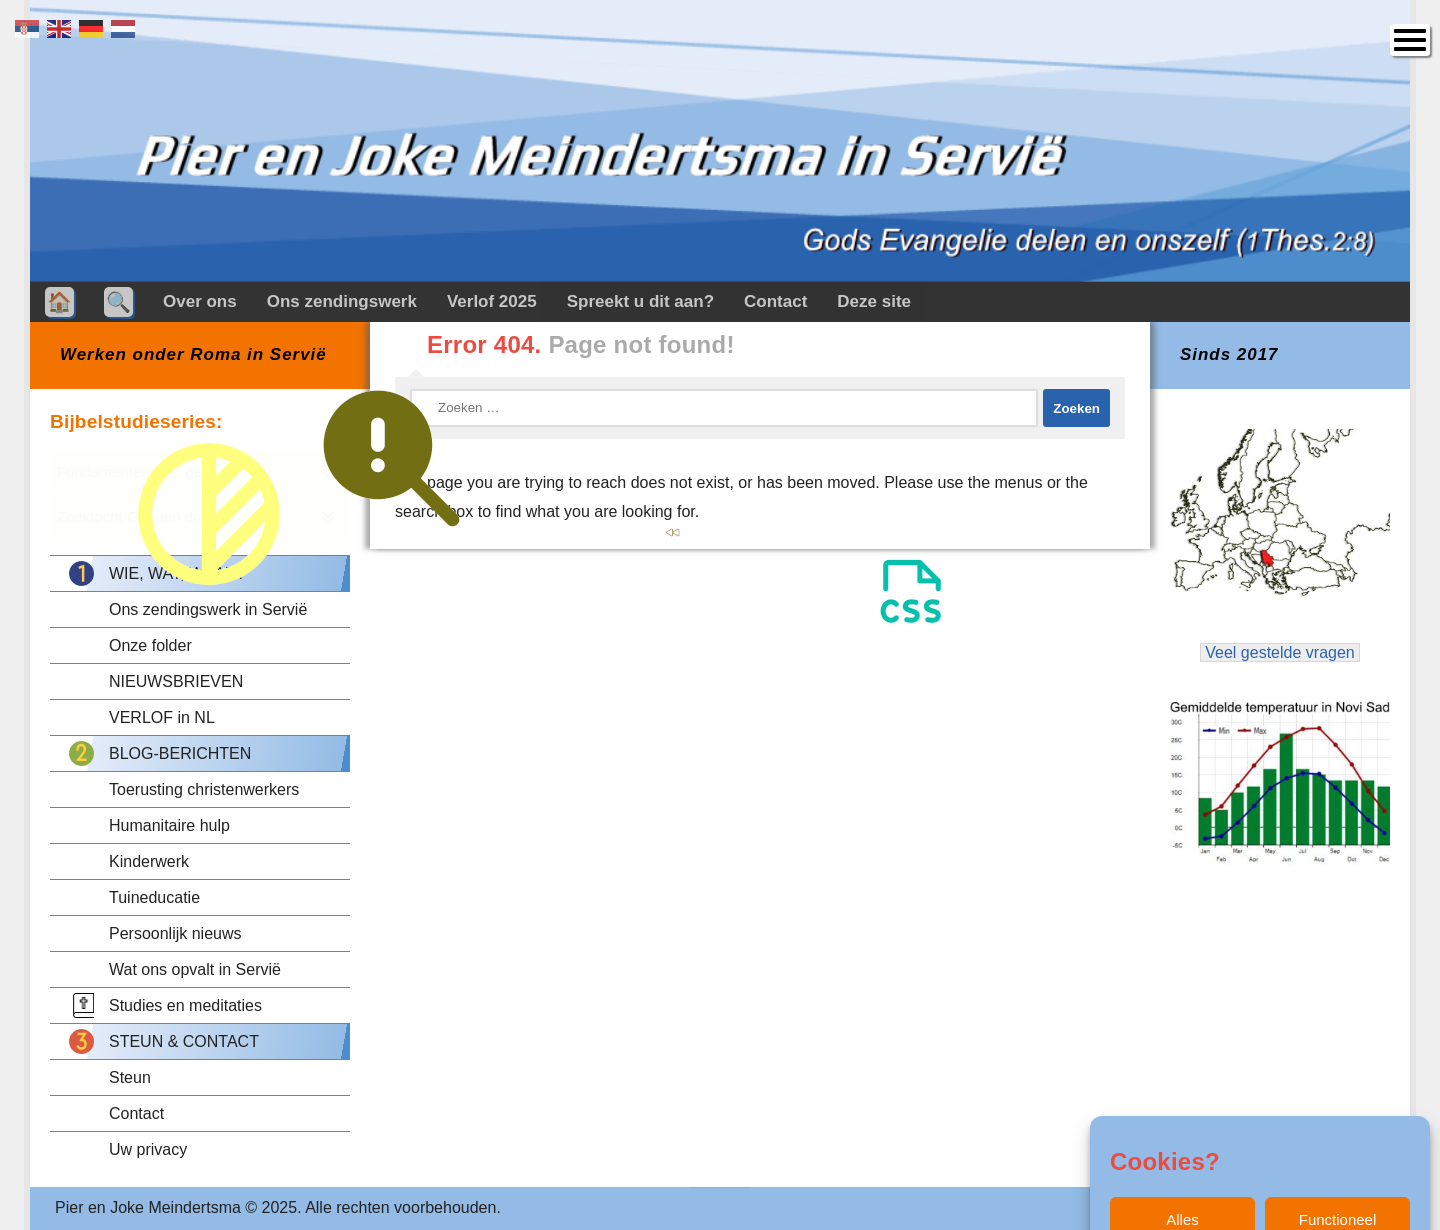 This screenshot has height=1230, width=1440. Describe the element at coordinates (912, 594) in the screenshot. I see `view or open a CSS stylesheet file` at that location.